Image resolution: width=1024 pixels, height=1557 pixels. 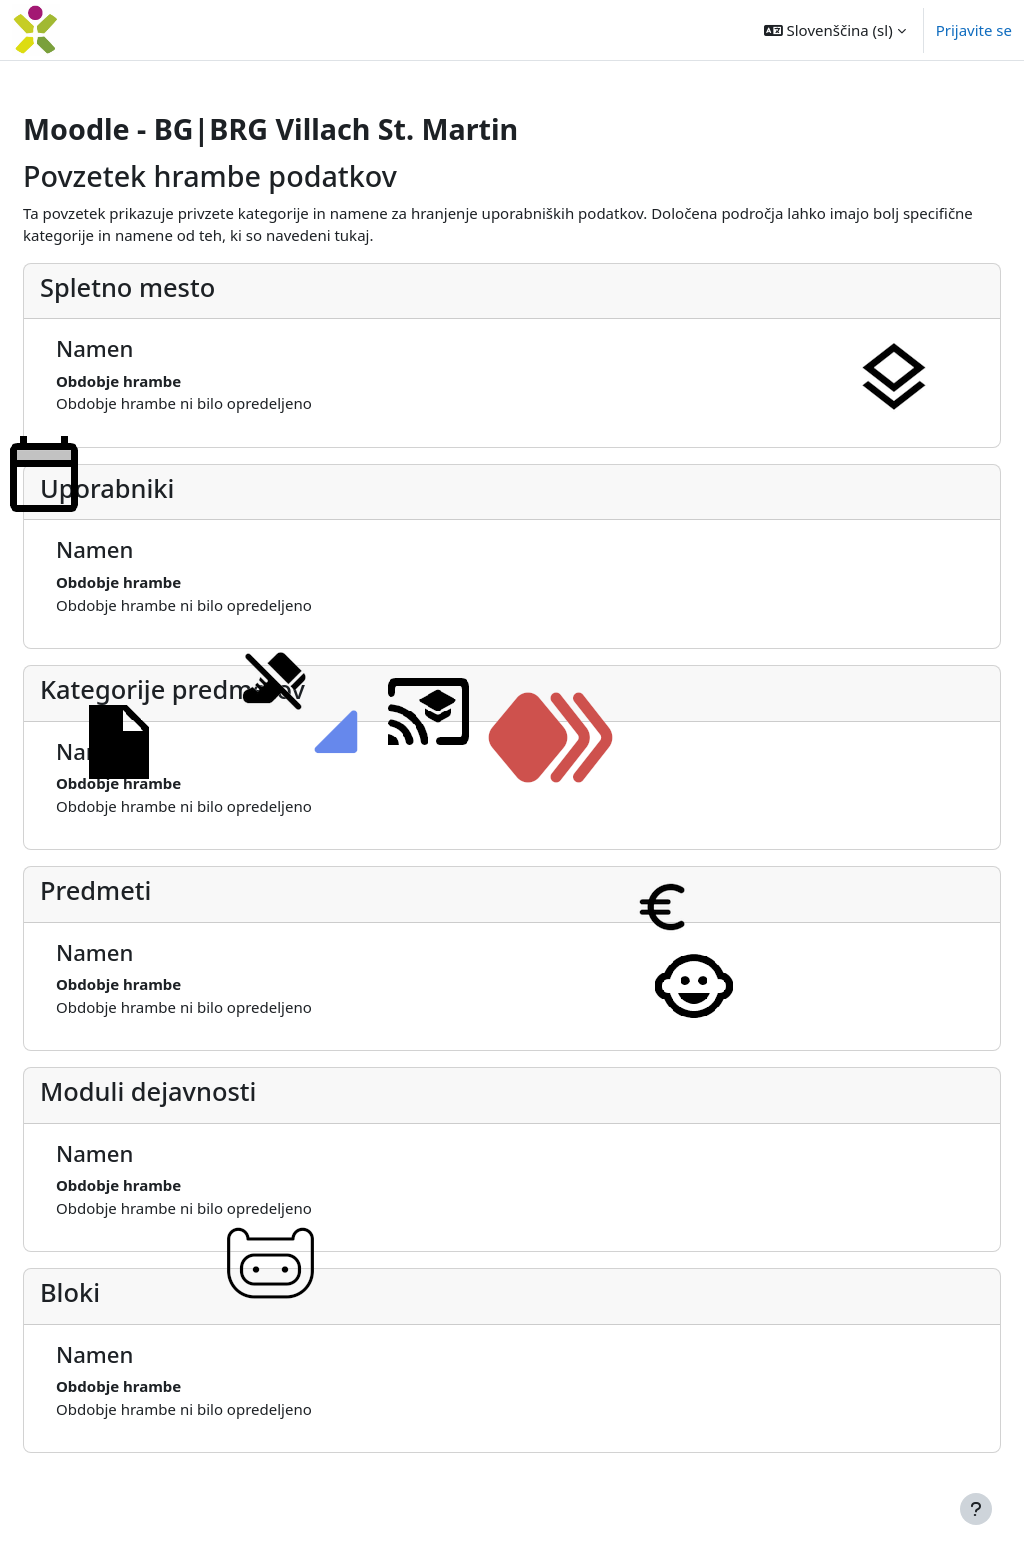 I want to click on view pricing in euros, so click(x=663, y=907).